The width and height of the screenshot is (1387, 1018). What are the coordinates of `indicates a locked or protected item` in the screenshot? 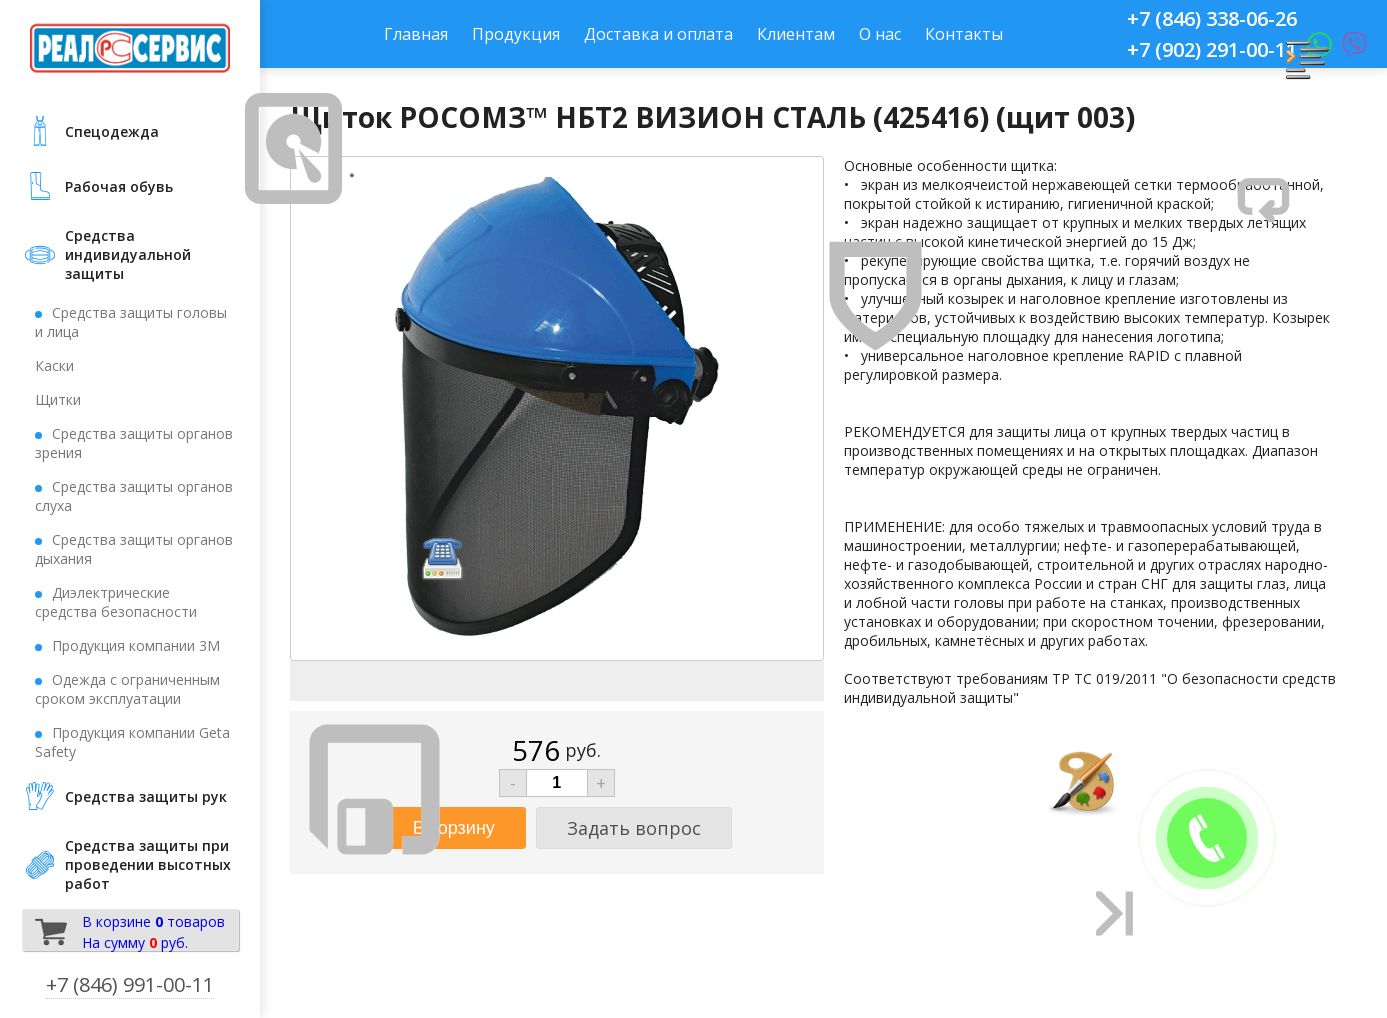 It's located at (361, 165).